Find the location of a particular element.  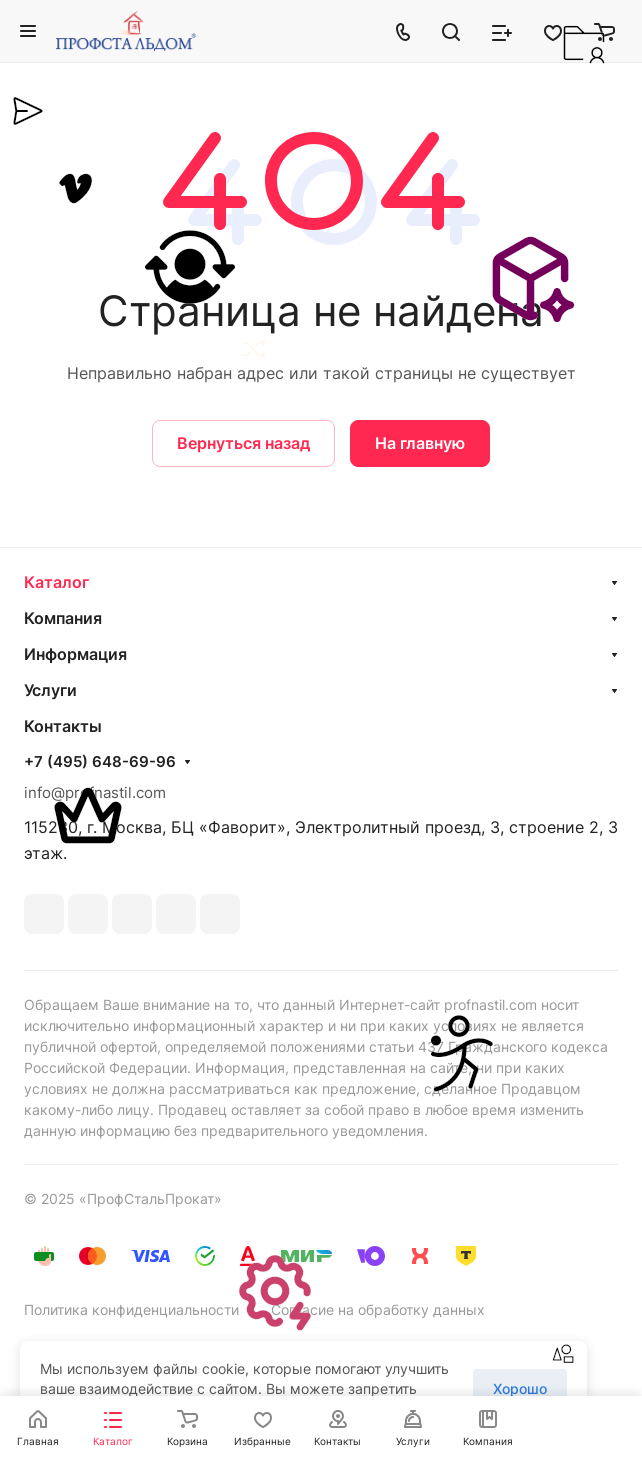

indicates premium or VIP membership status is located at coordinates (88, 819).